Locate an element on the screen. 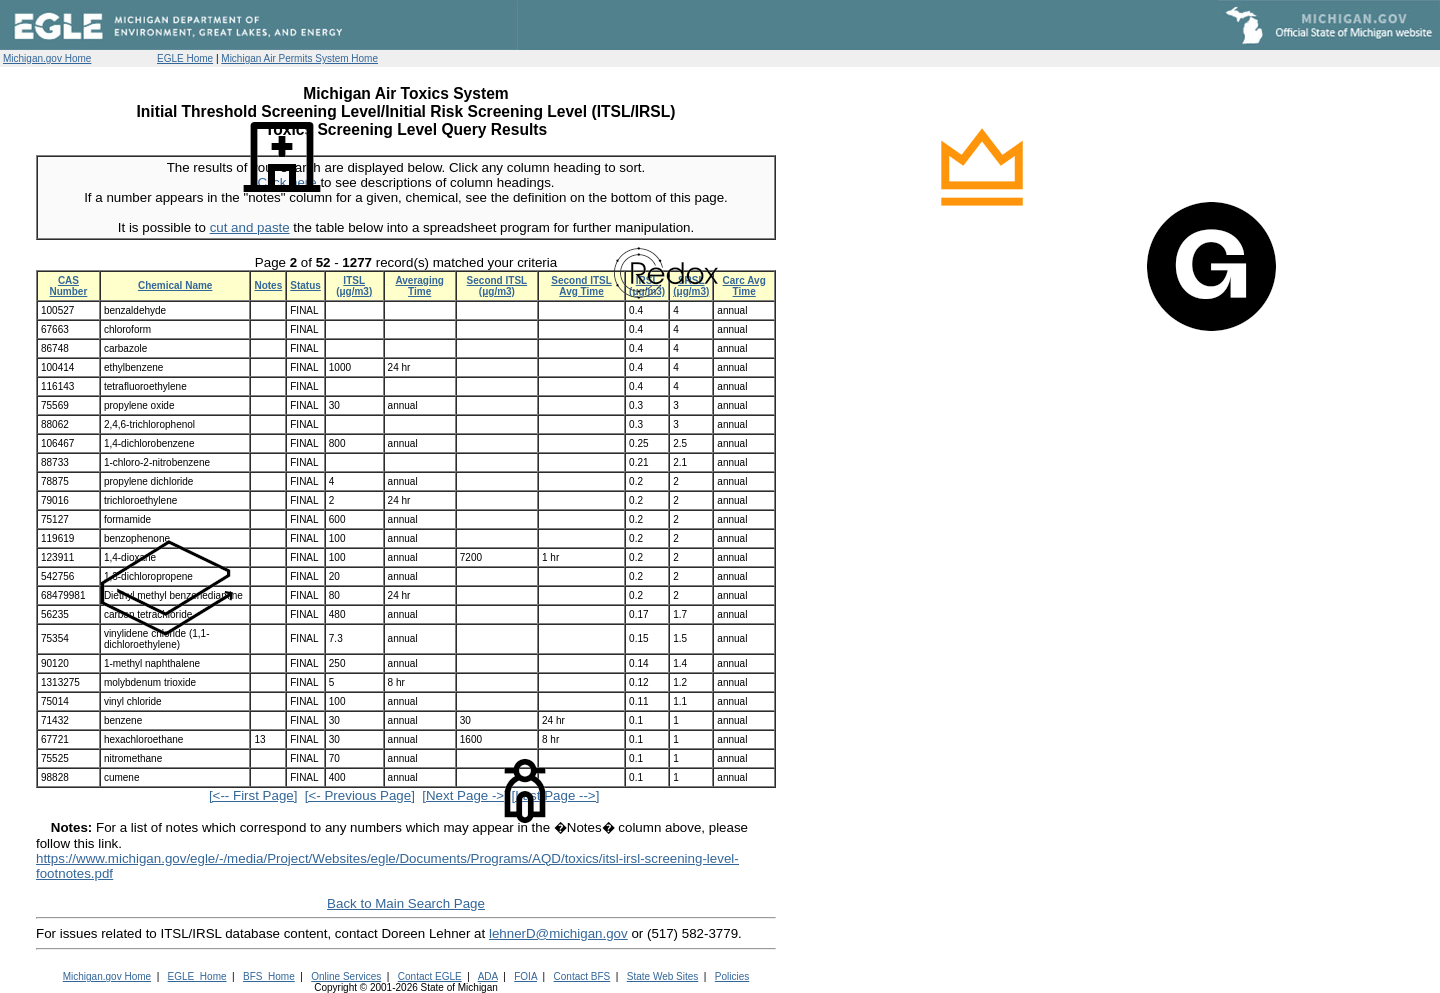 This screenshot has width=1440, height=993. link to gumroad store or profile is located at coordinates (1211, 266).